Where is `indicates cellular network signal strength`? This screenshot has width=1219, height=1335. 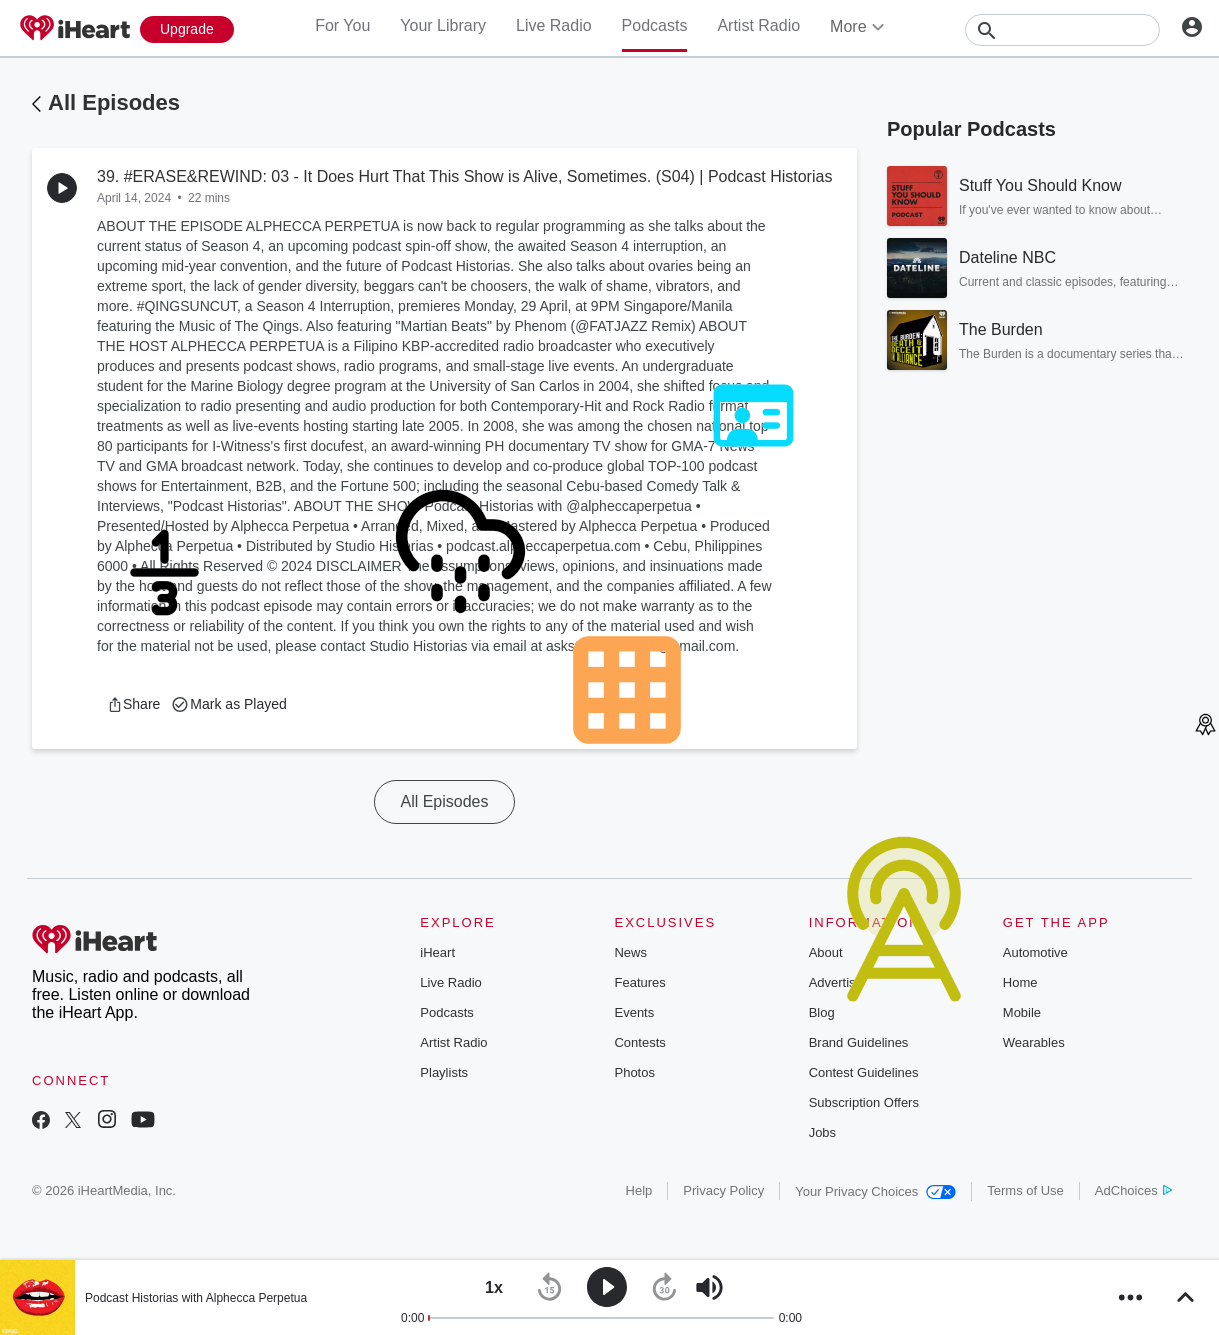
indicates cellular network signal strength is located at coordinates (904, 922).